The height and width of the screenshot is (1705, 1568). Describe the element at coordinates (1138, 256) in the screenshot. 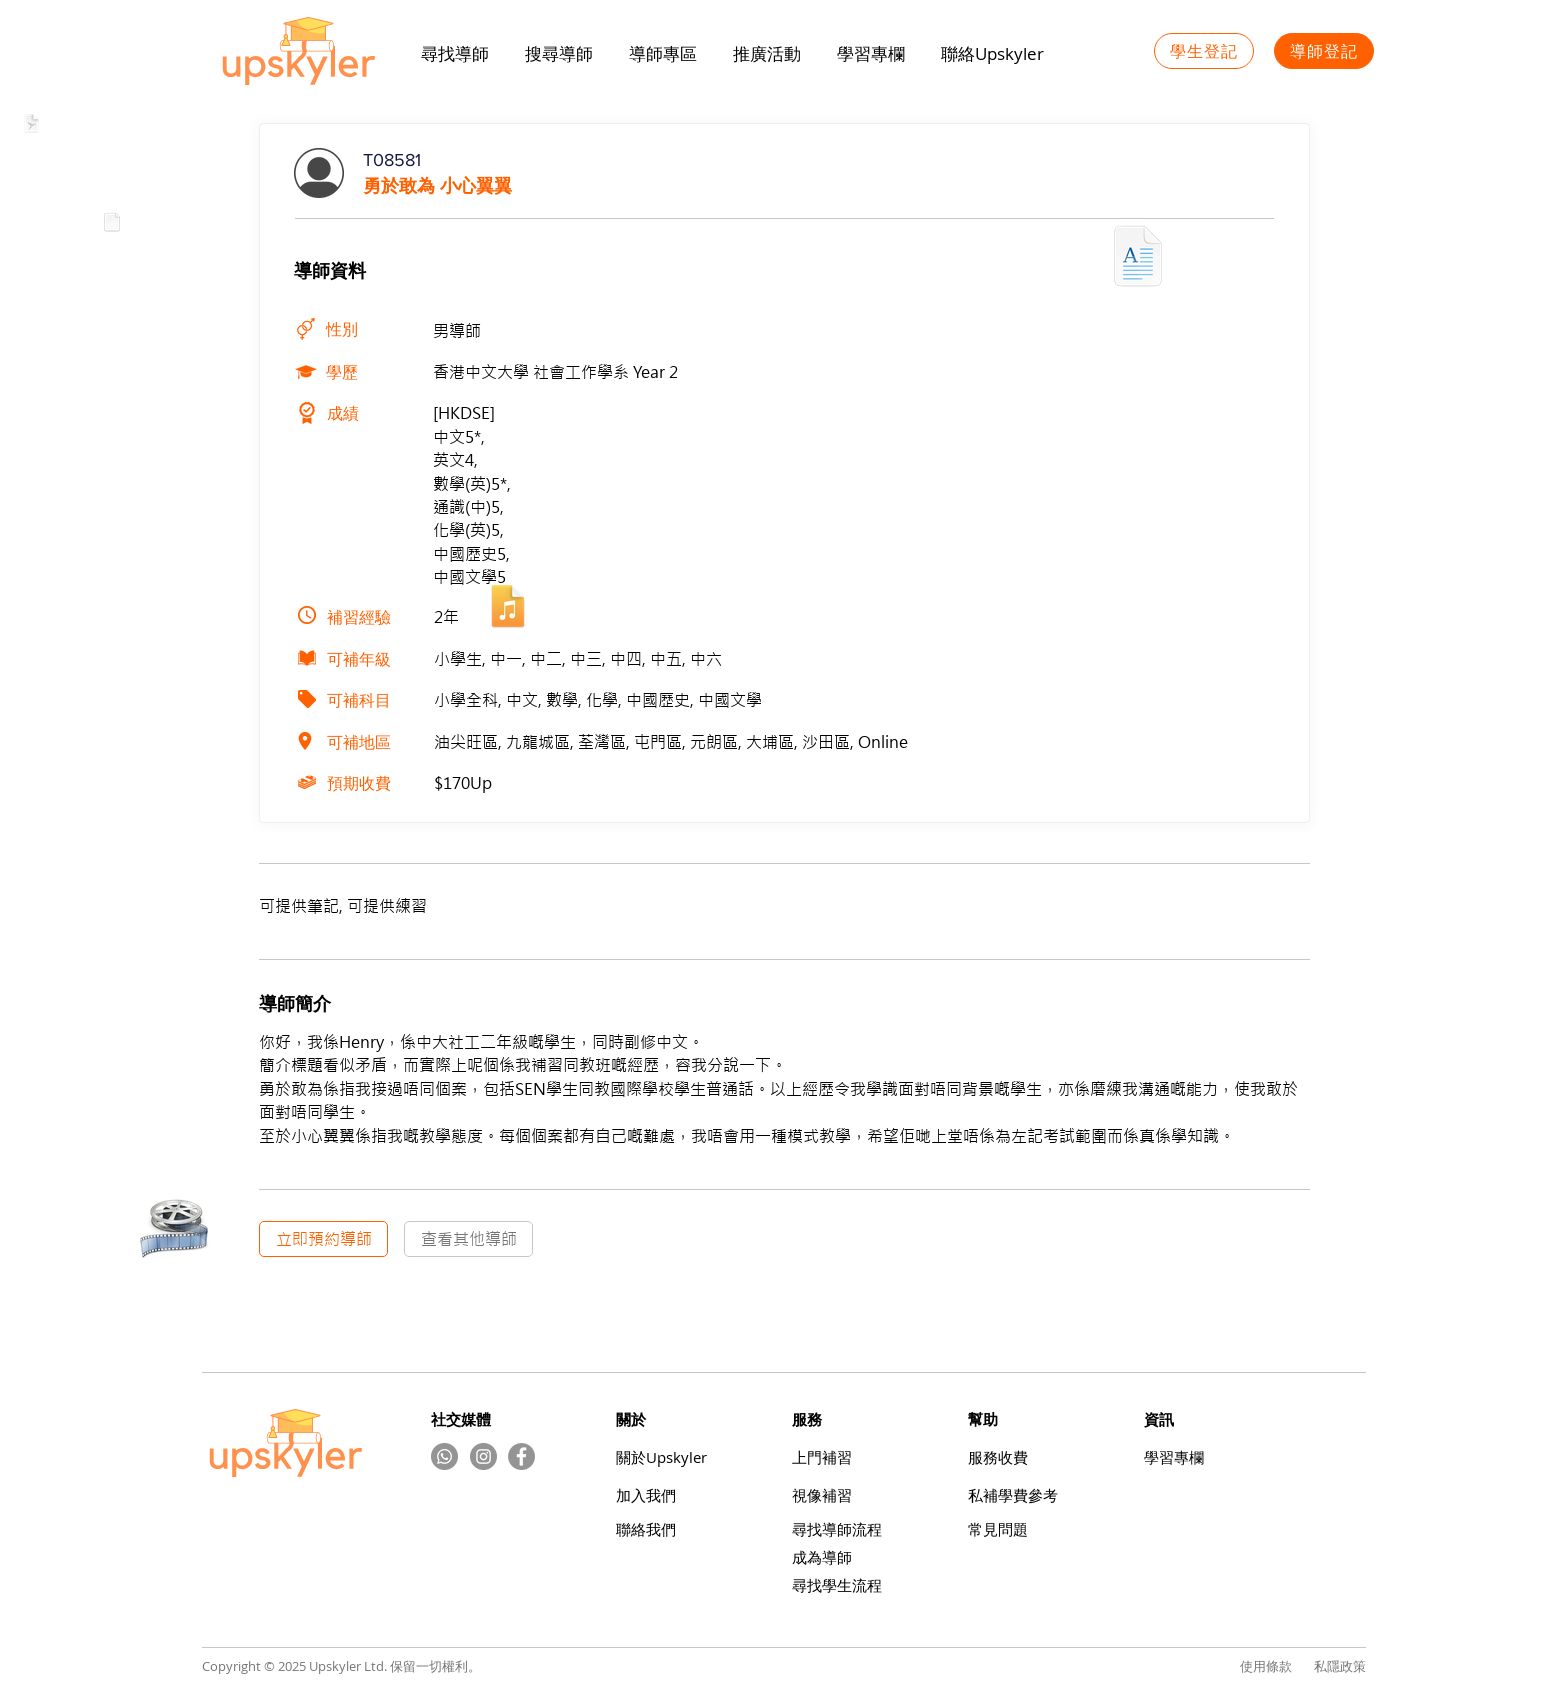

I see `open a text document file` at that location.